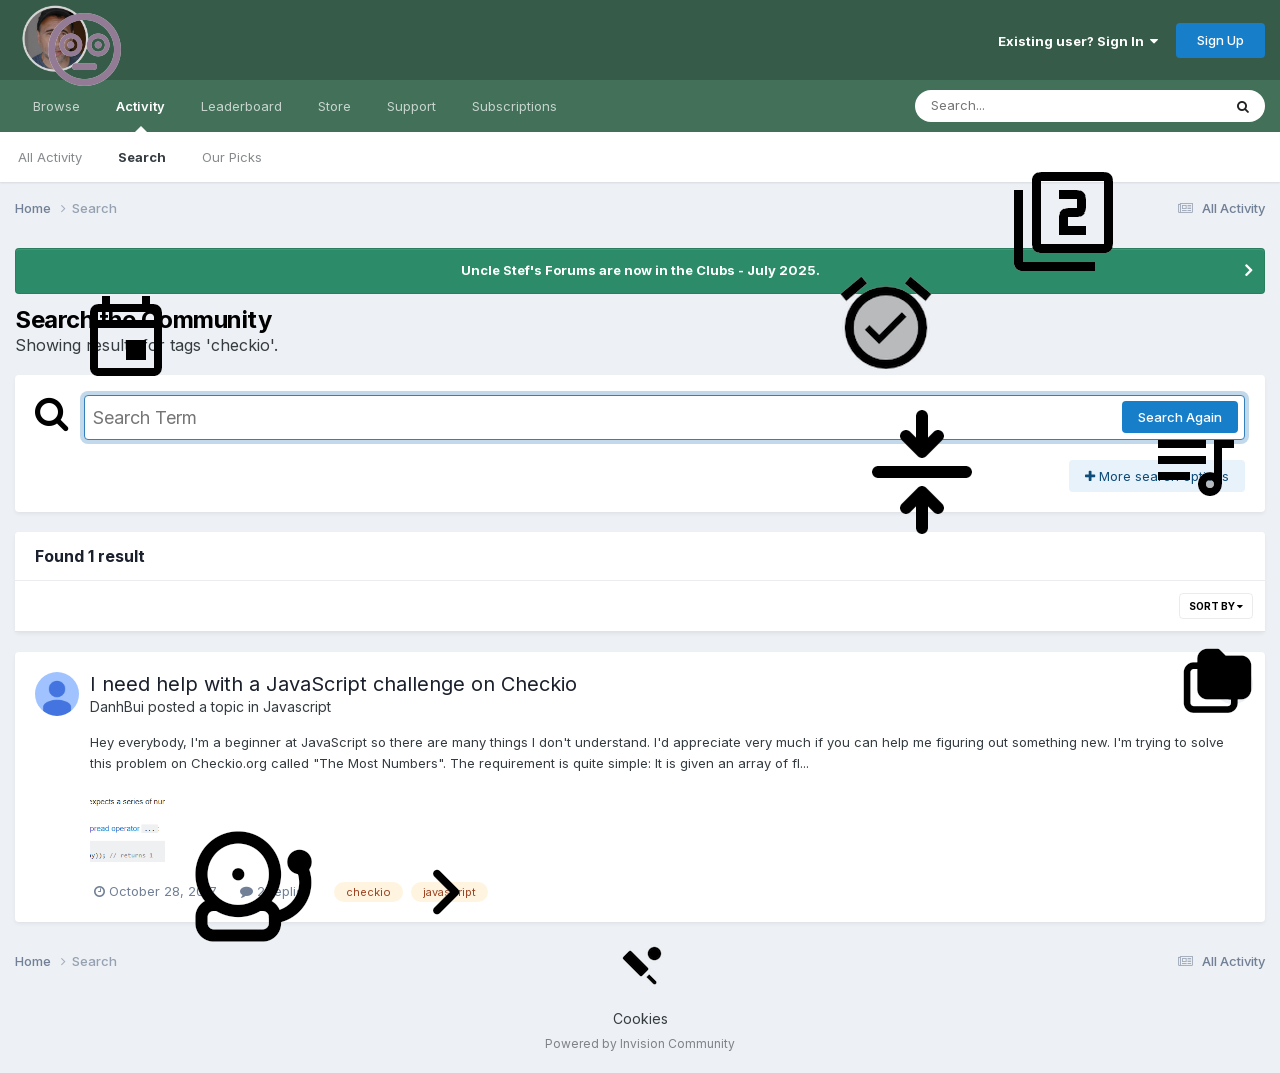  I want to click on collapse content vertically, so click(922, 472).